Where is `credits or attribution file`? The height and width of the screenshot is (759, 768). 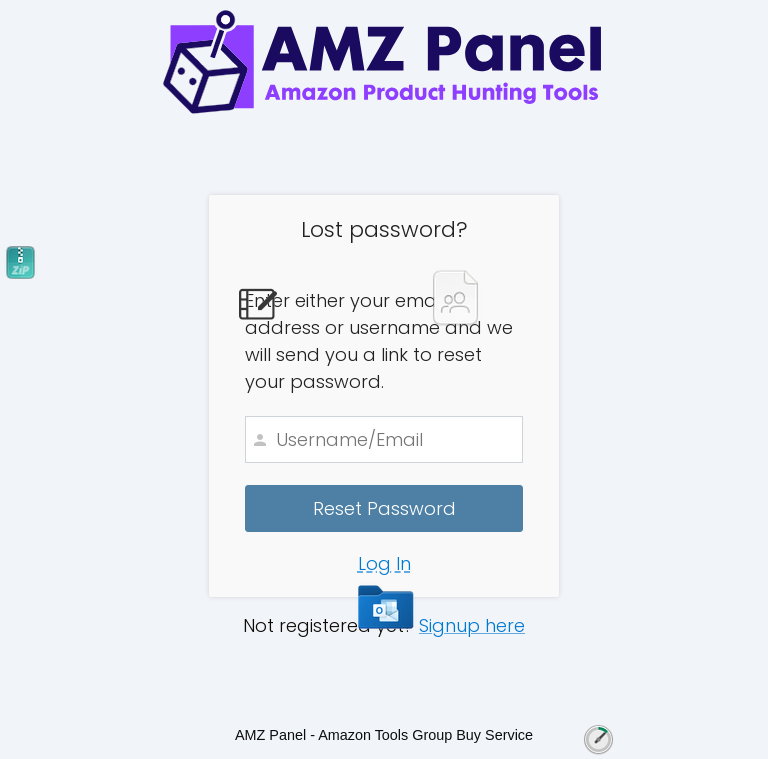 credits or attribution file is located at coordinates (455, 297).